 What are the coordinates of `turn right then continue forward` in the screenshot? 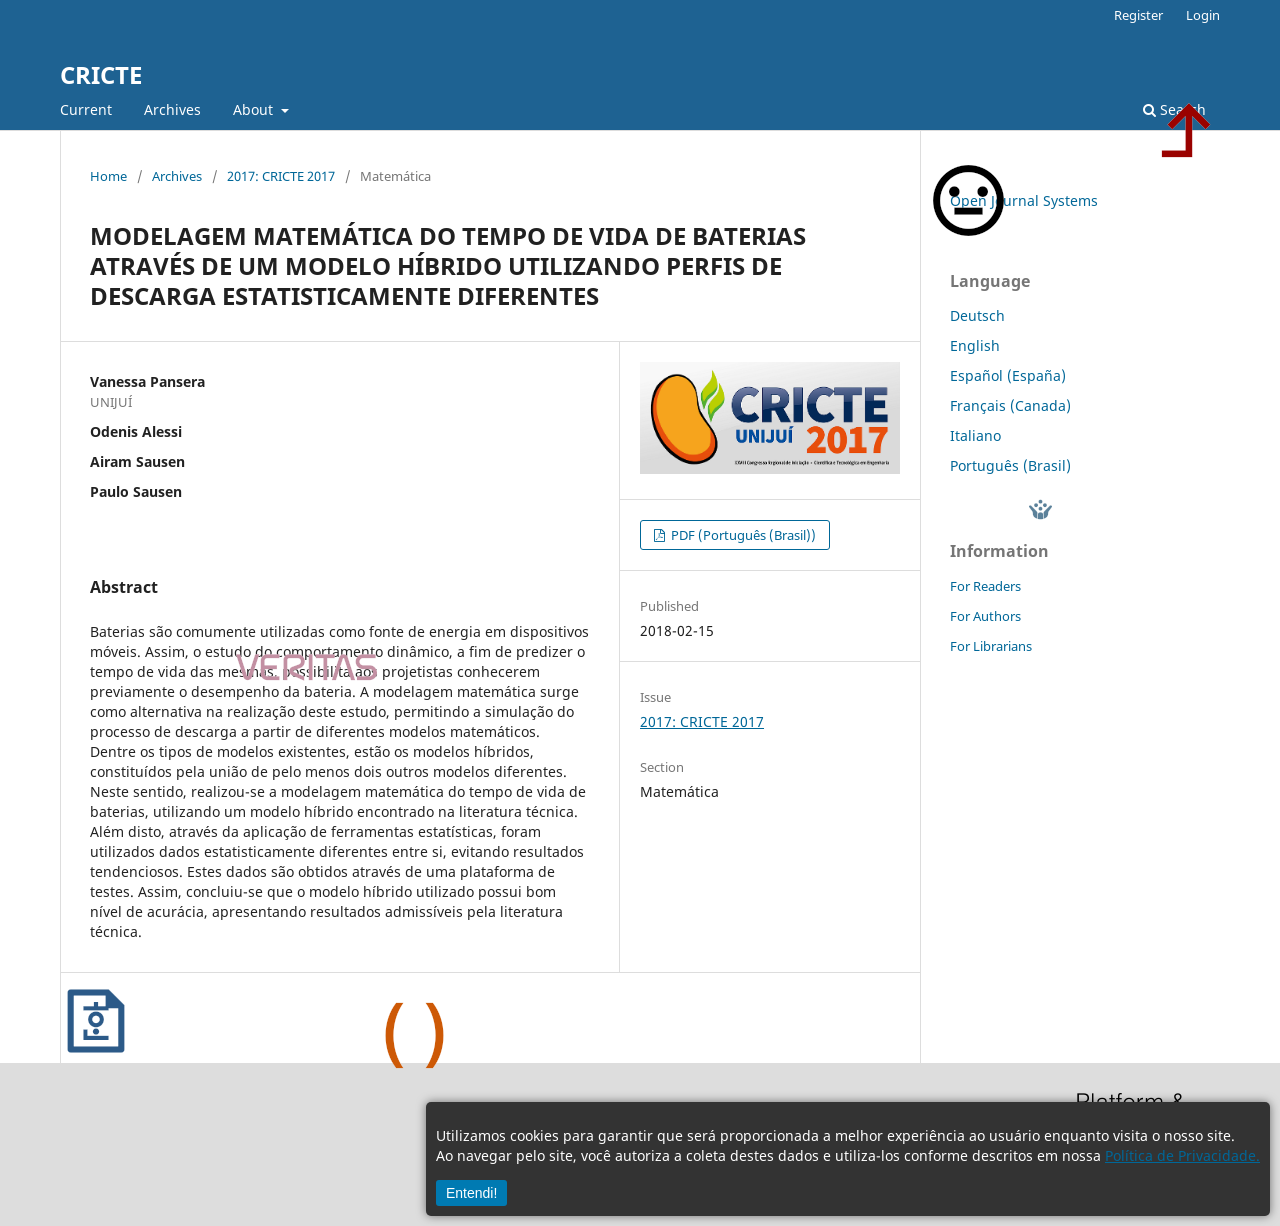 It's located at (1185, 133).